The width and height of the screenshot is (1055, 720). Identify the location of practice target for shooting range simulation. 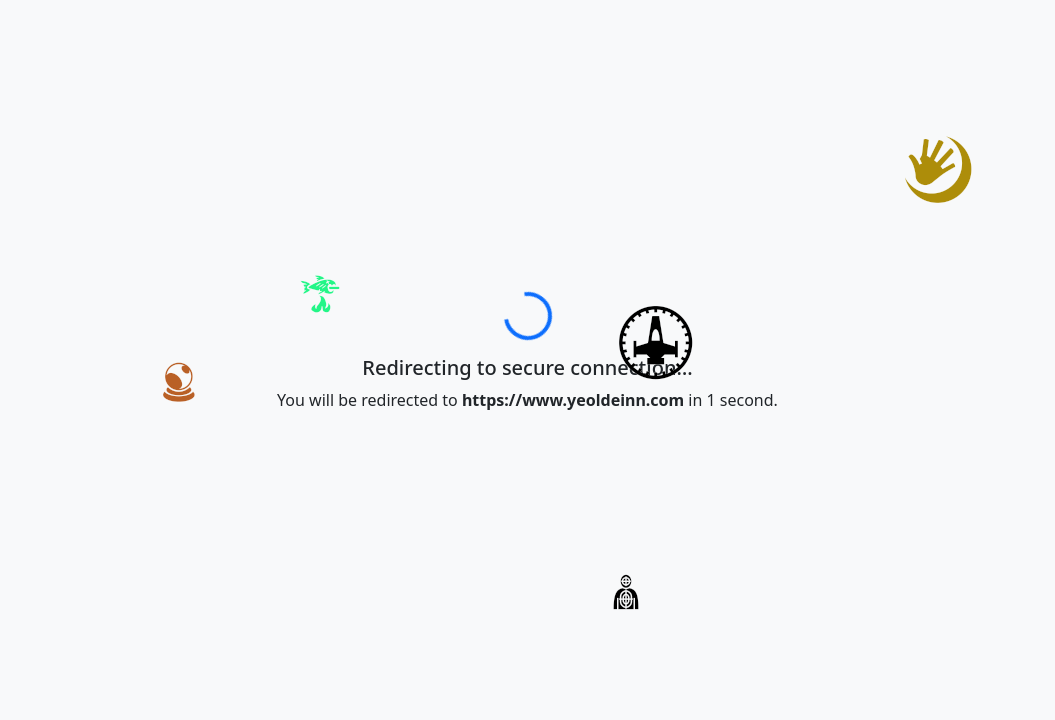
(626, 592).